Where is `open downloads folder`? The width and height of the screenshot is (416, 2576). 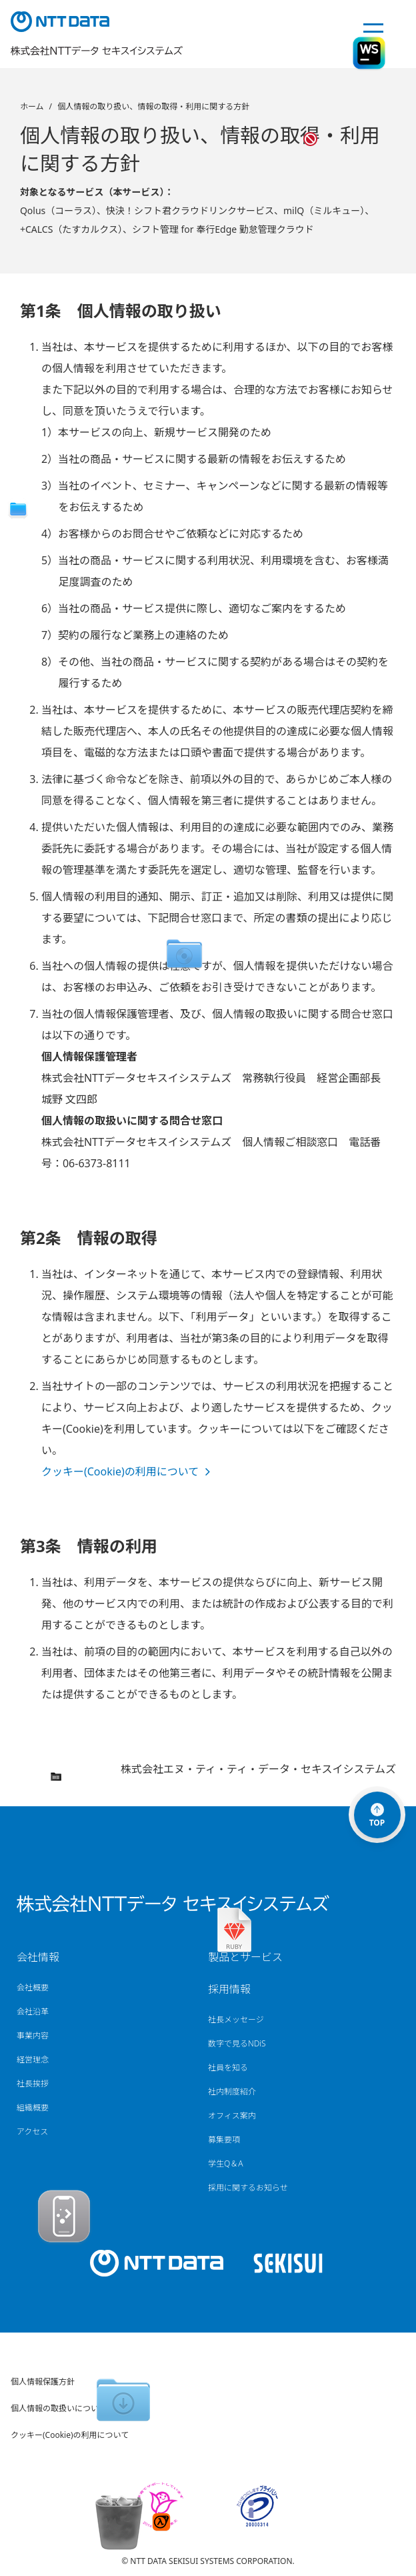
open downloads folder is located at coordinates (123, 2400).